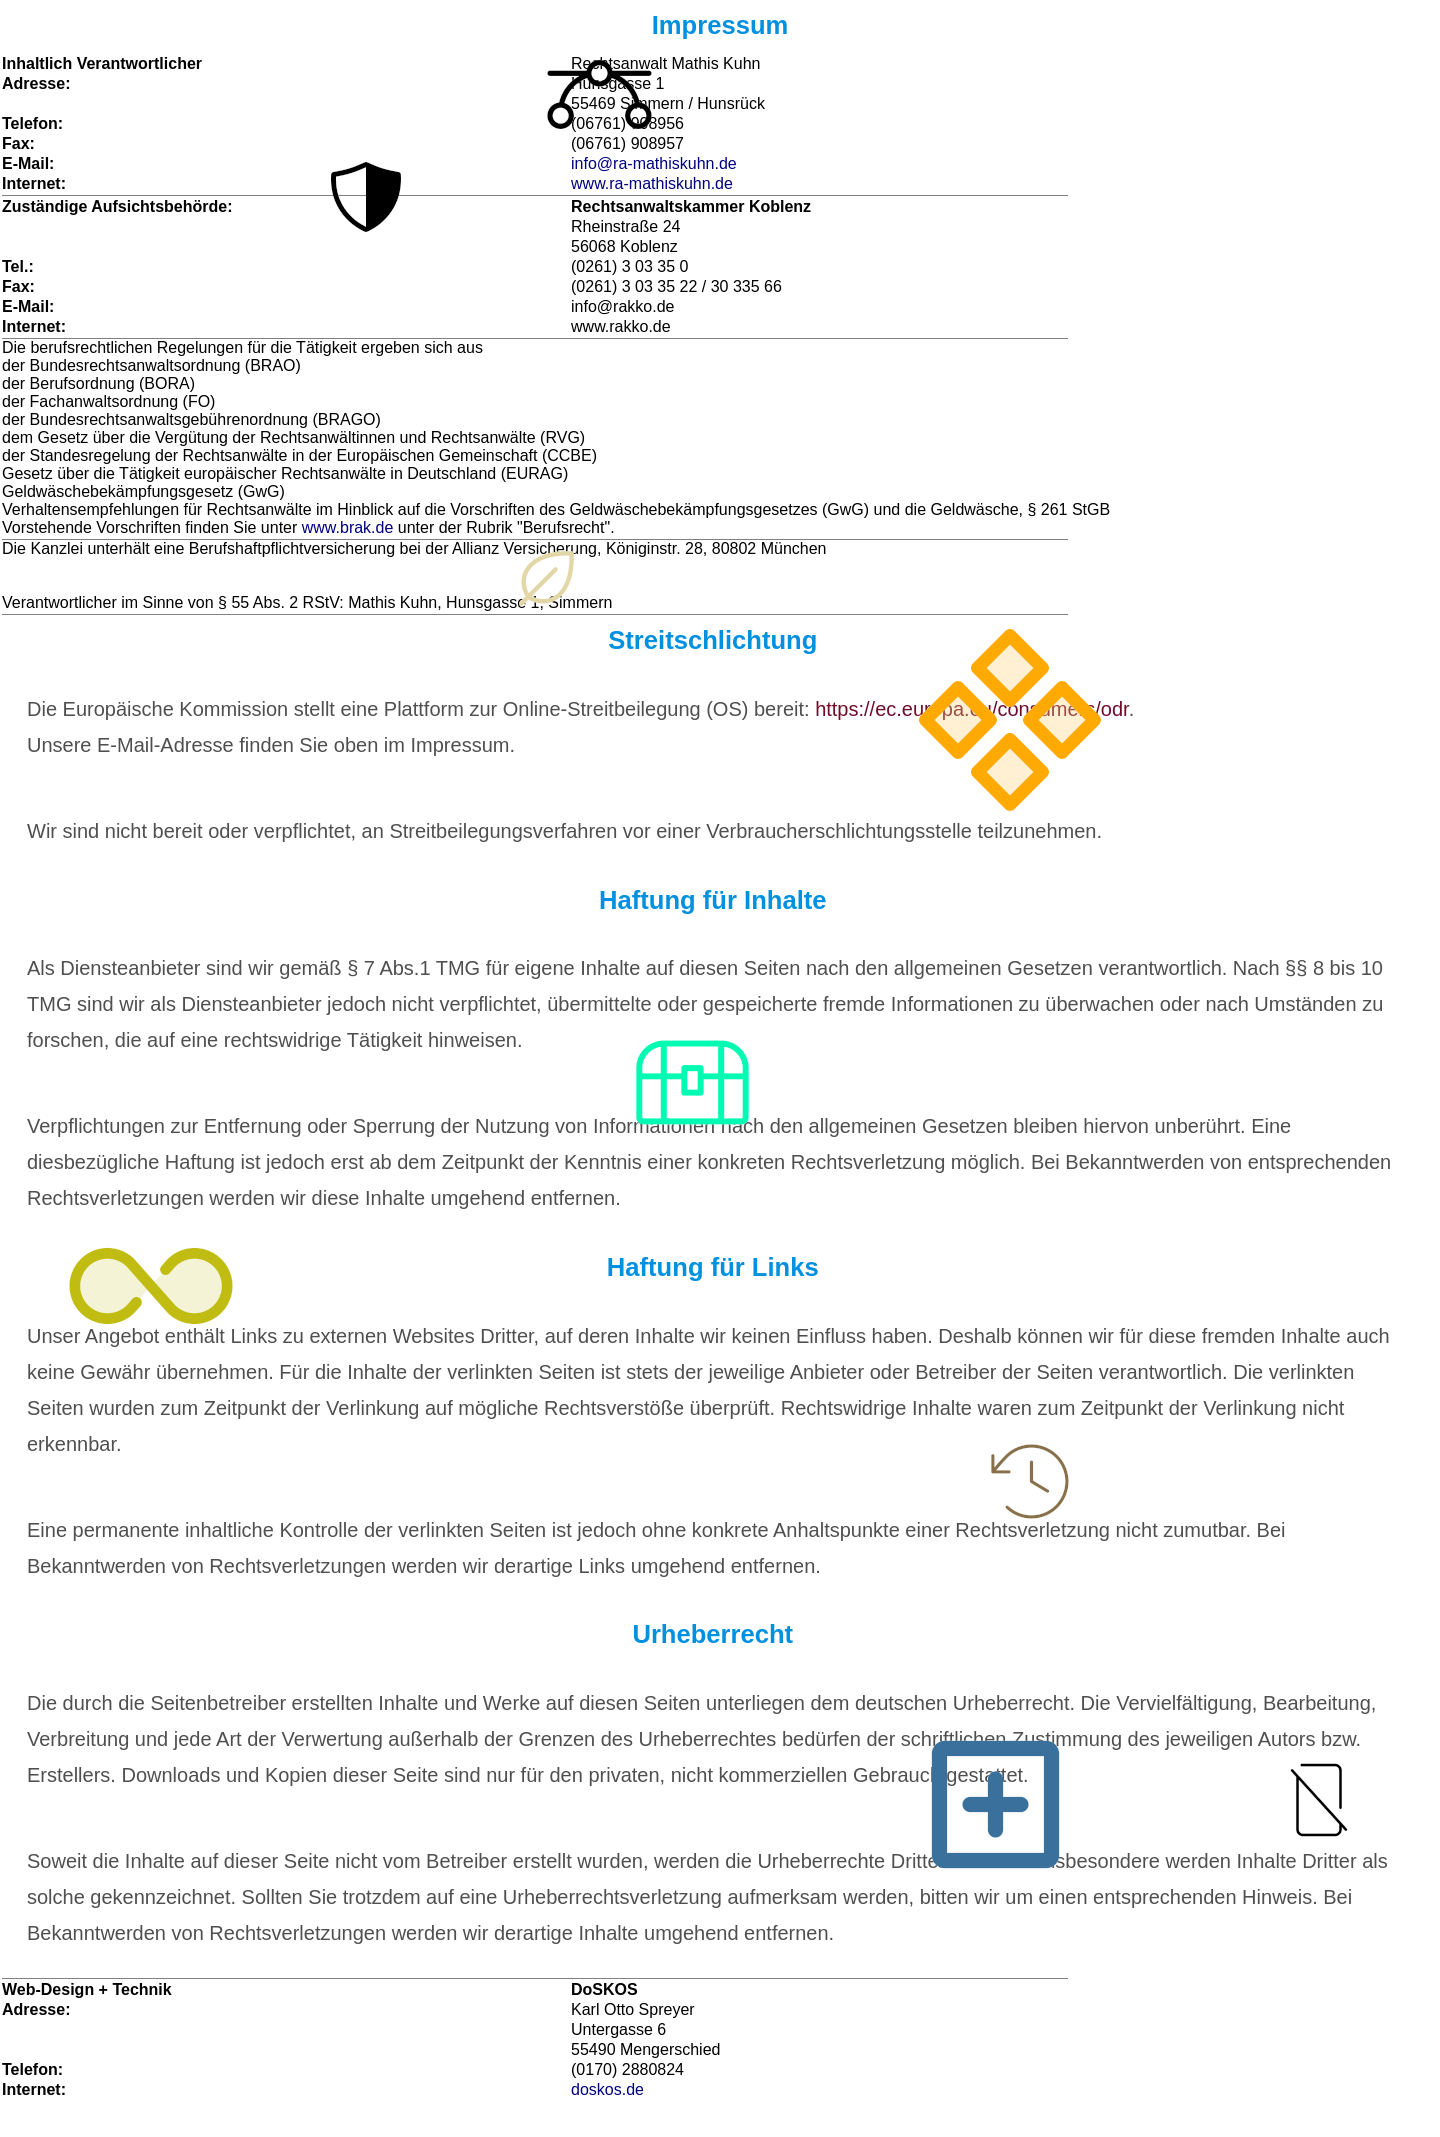 The image size is (1440, 2137). I want to click on access your rewards or collectibles, so click(692, 1084).